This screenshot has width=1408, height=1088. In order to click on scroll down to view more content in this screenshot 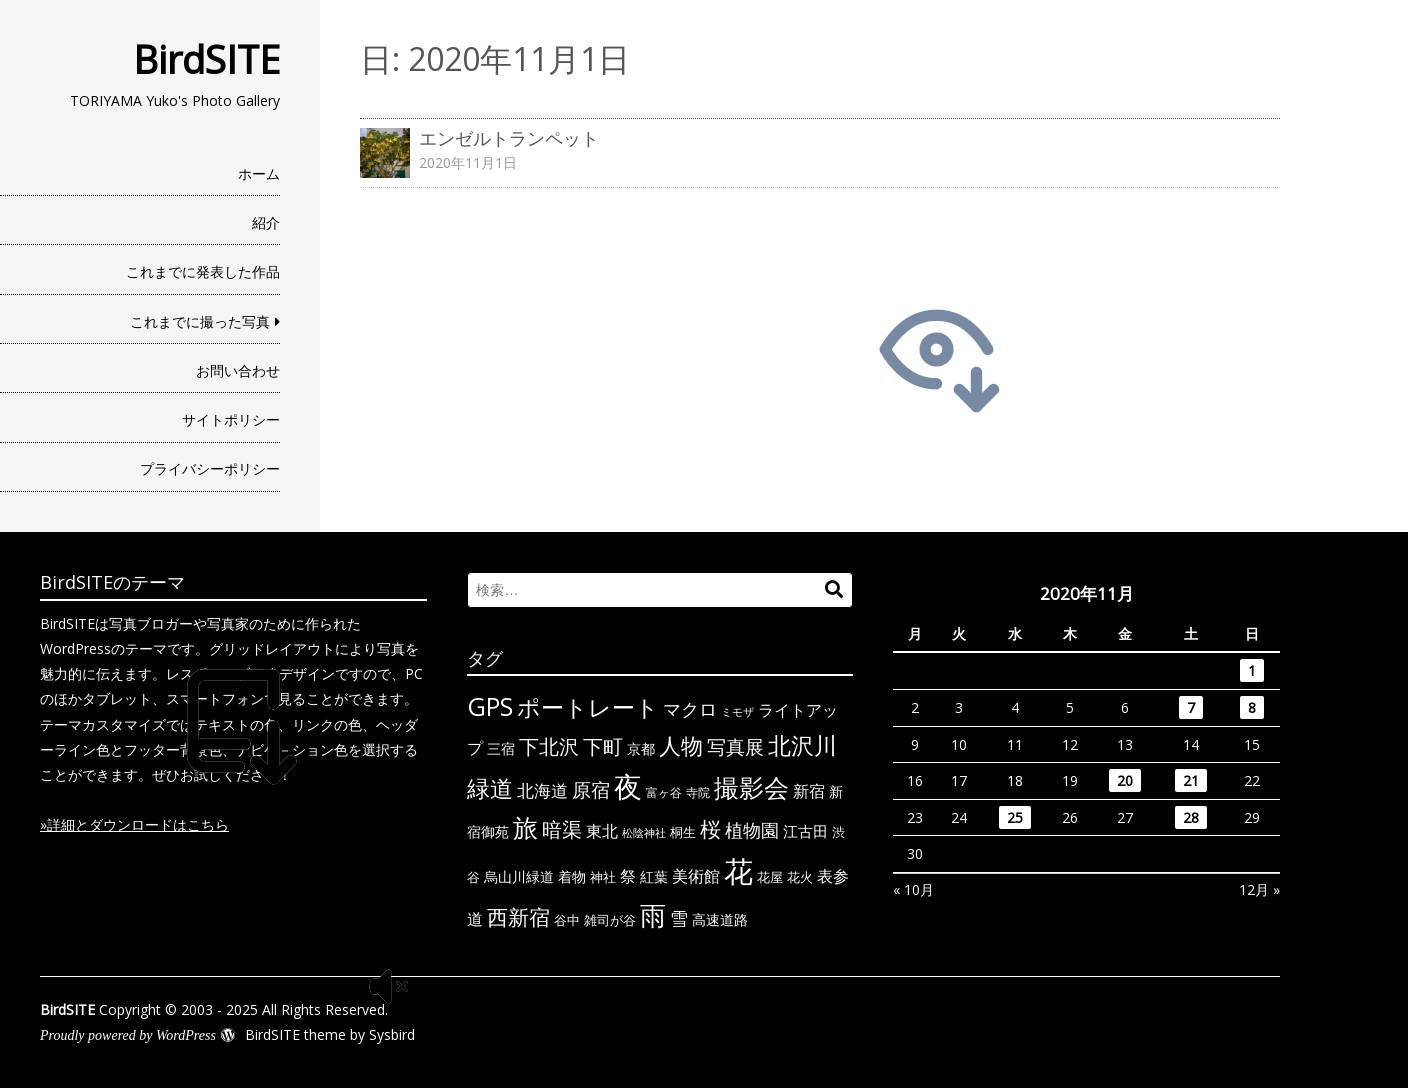, I will do `click(936, 349)`.